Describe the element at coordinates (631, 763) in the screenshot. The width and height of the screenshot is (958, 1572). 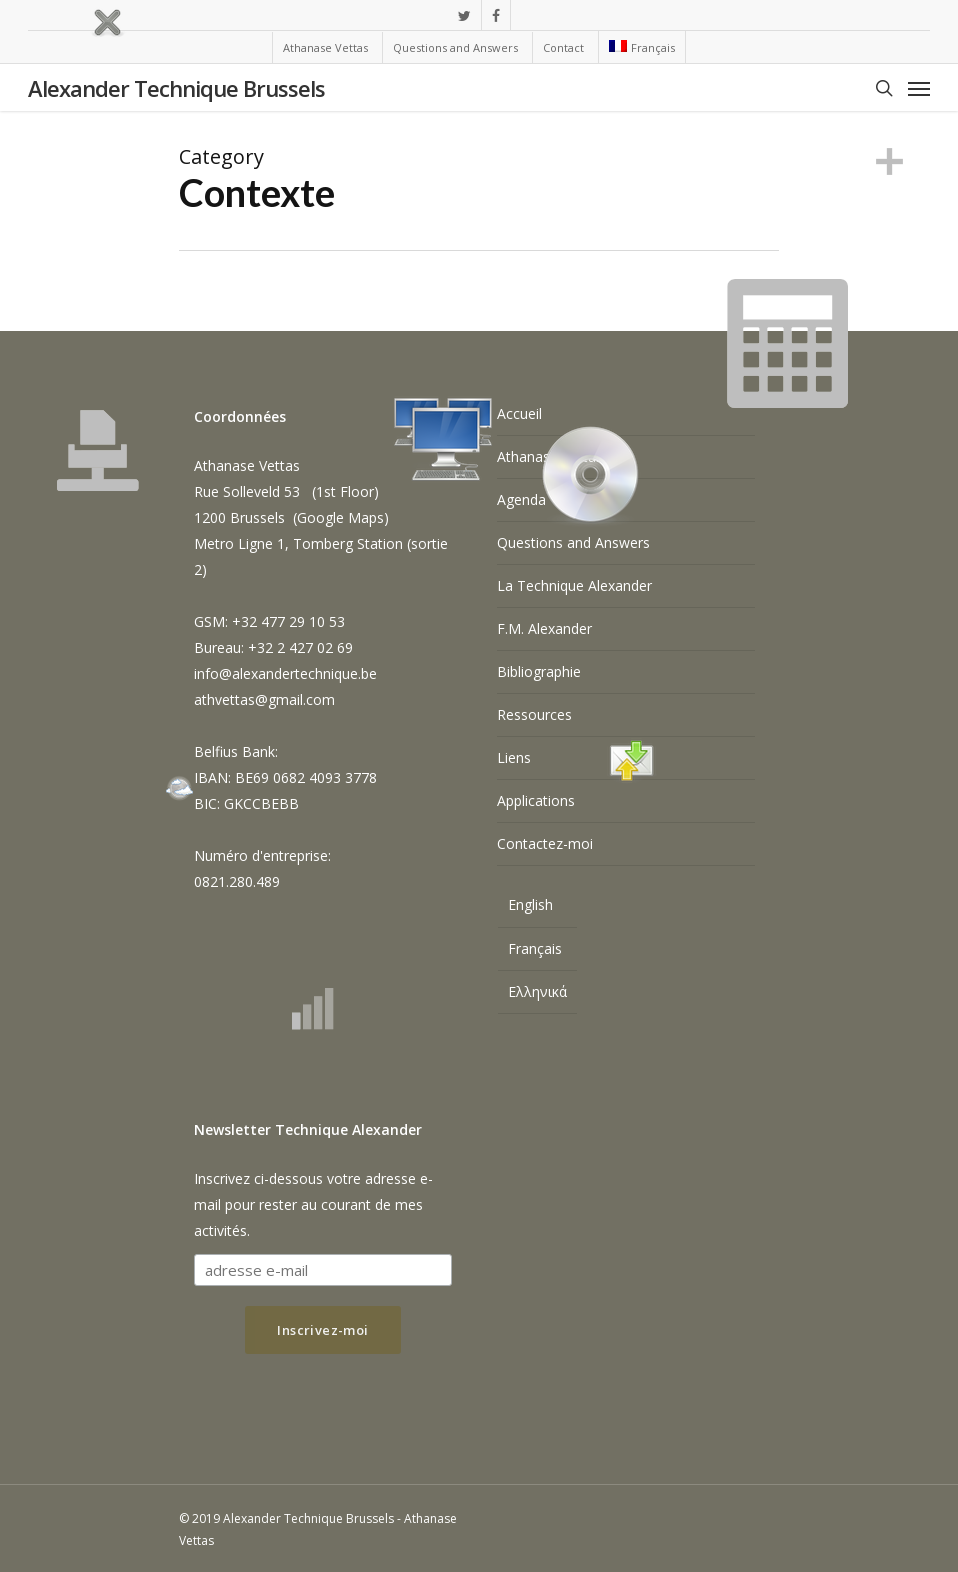
I see `sync incoming and outgoing mail` at that location.